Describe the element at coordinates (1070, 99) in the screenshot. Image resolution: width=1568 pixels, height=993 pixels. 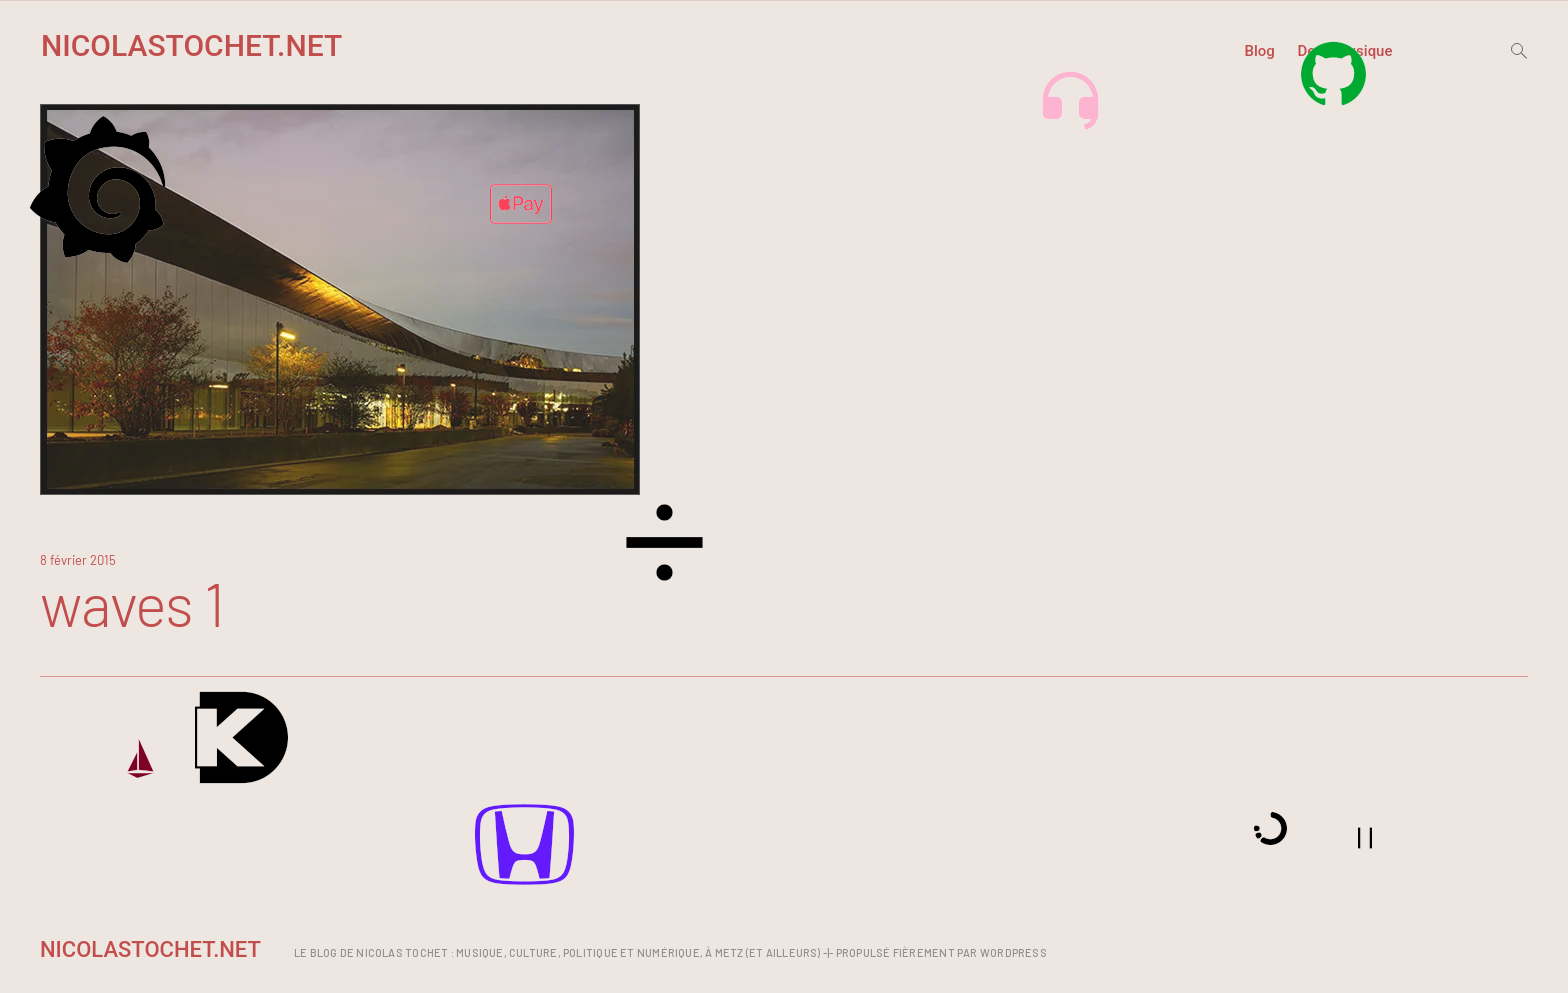
I see `contact customer support` at that location.